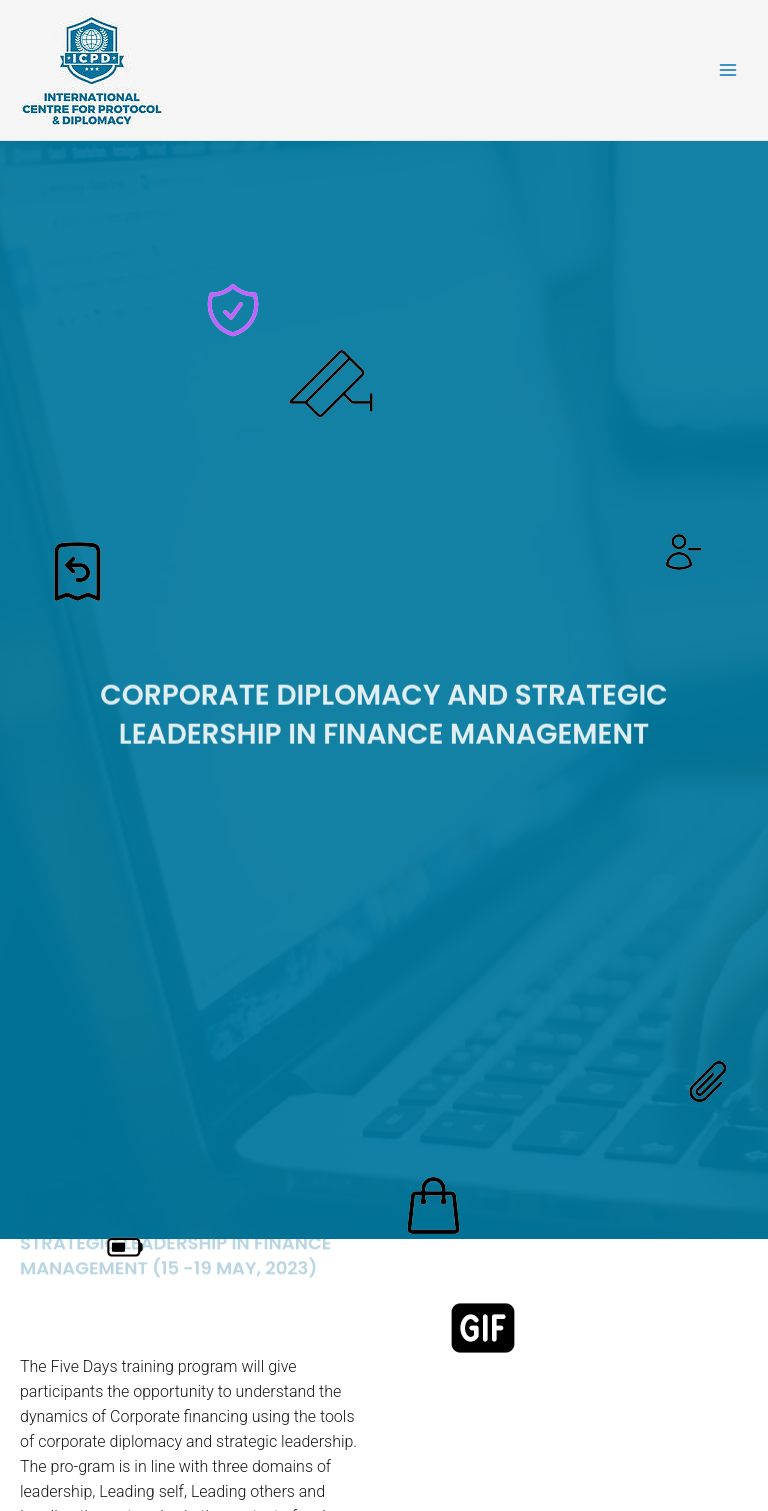 This screenshot has height=1511, width=768. What do you see at coordinates (708, 1081) in the screenshot?
I see `attach a file to your message` at bounding box center [708, 1081].